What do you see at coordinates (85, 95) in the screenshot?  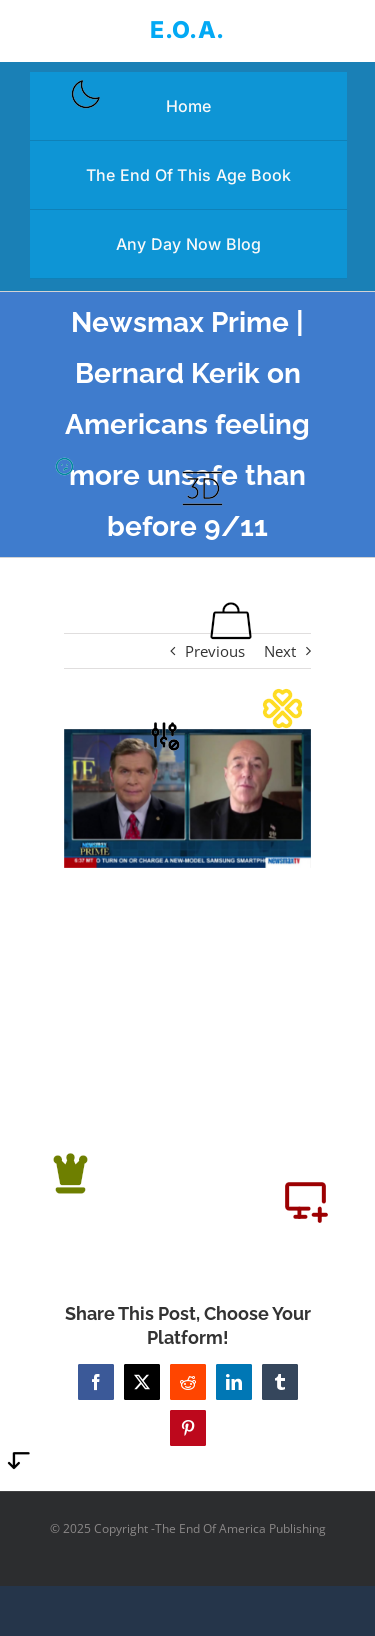 I see `toggle dark mode or night theme` at bounding box center [85, 95].